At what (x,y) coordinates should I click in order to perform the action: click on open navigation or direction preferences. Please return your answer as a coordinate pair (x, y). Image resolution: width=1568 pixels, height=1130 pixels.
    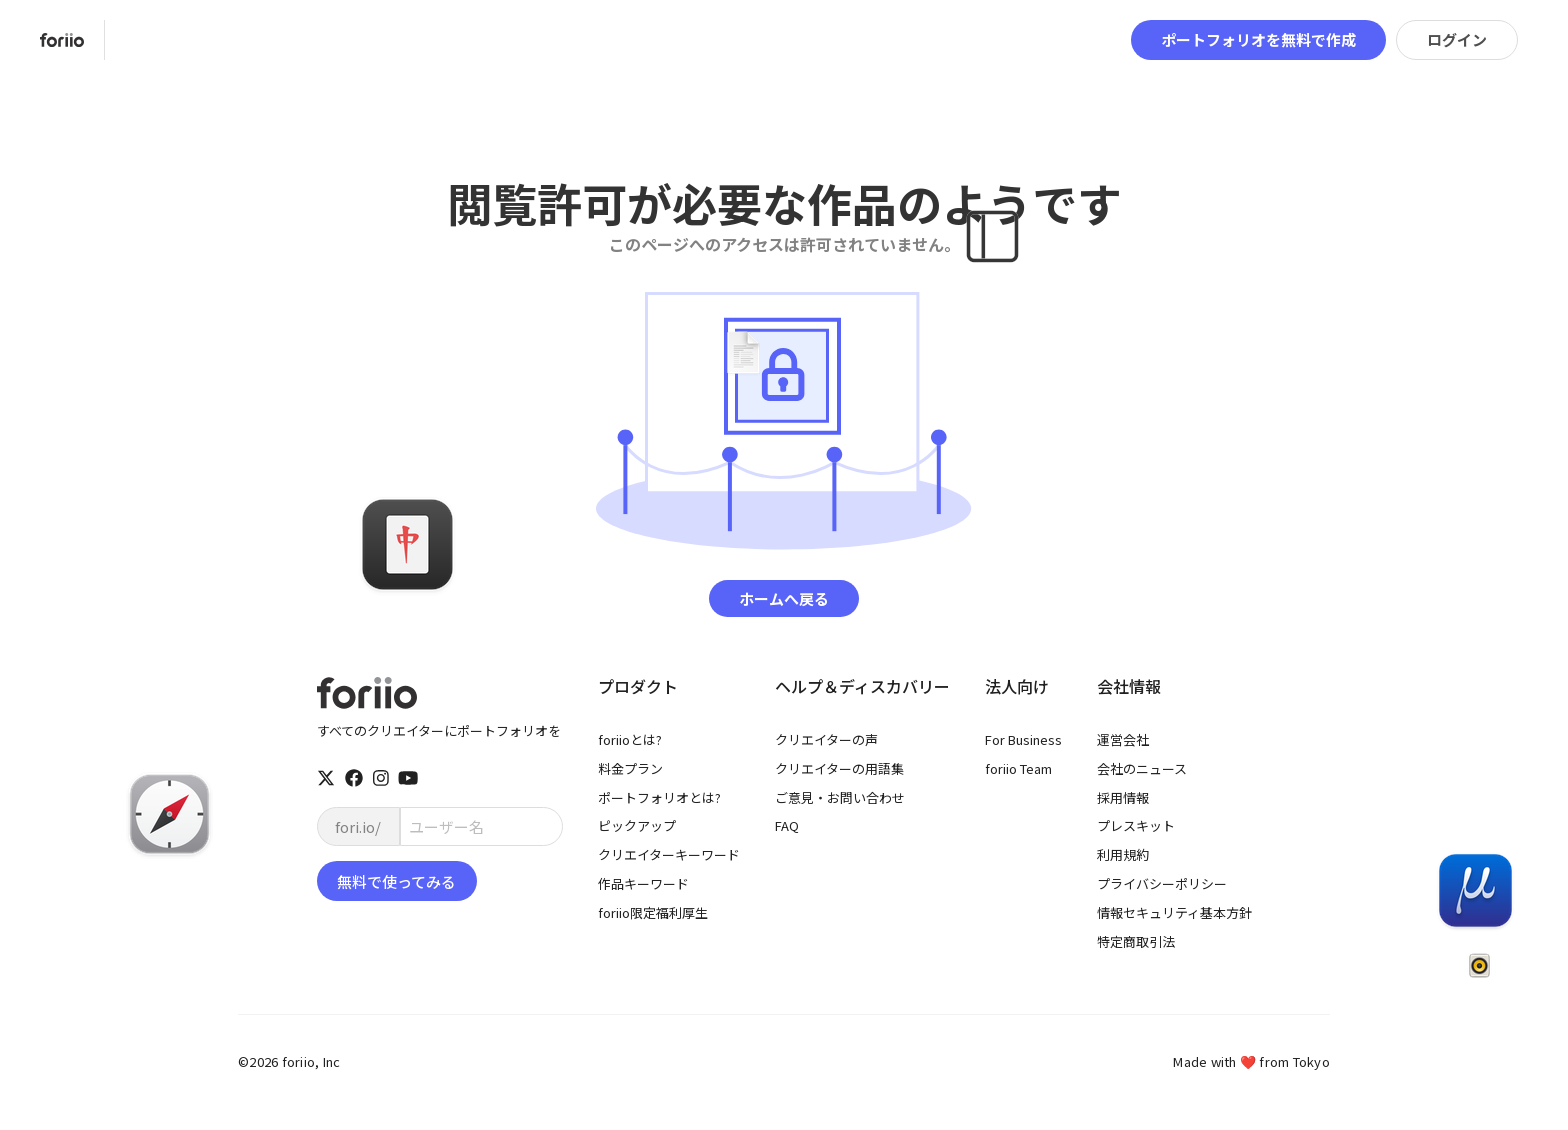
    Looking at the image, I should click on (169, 815).